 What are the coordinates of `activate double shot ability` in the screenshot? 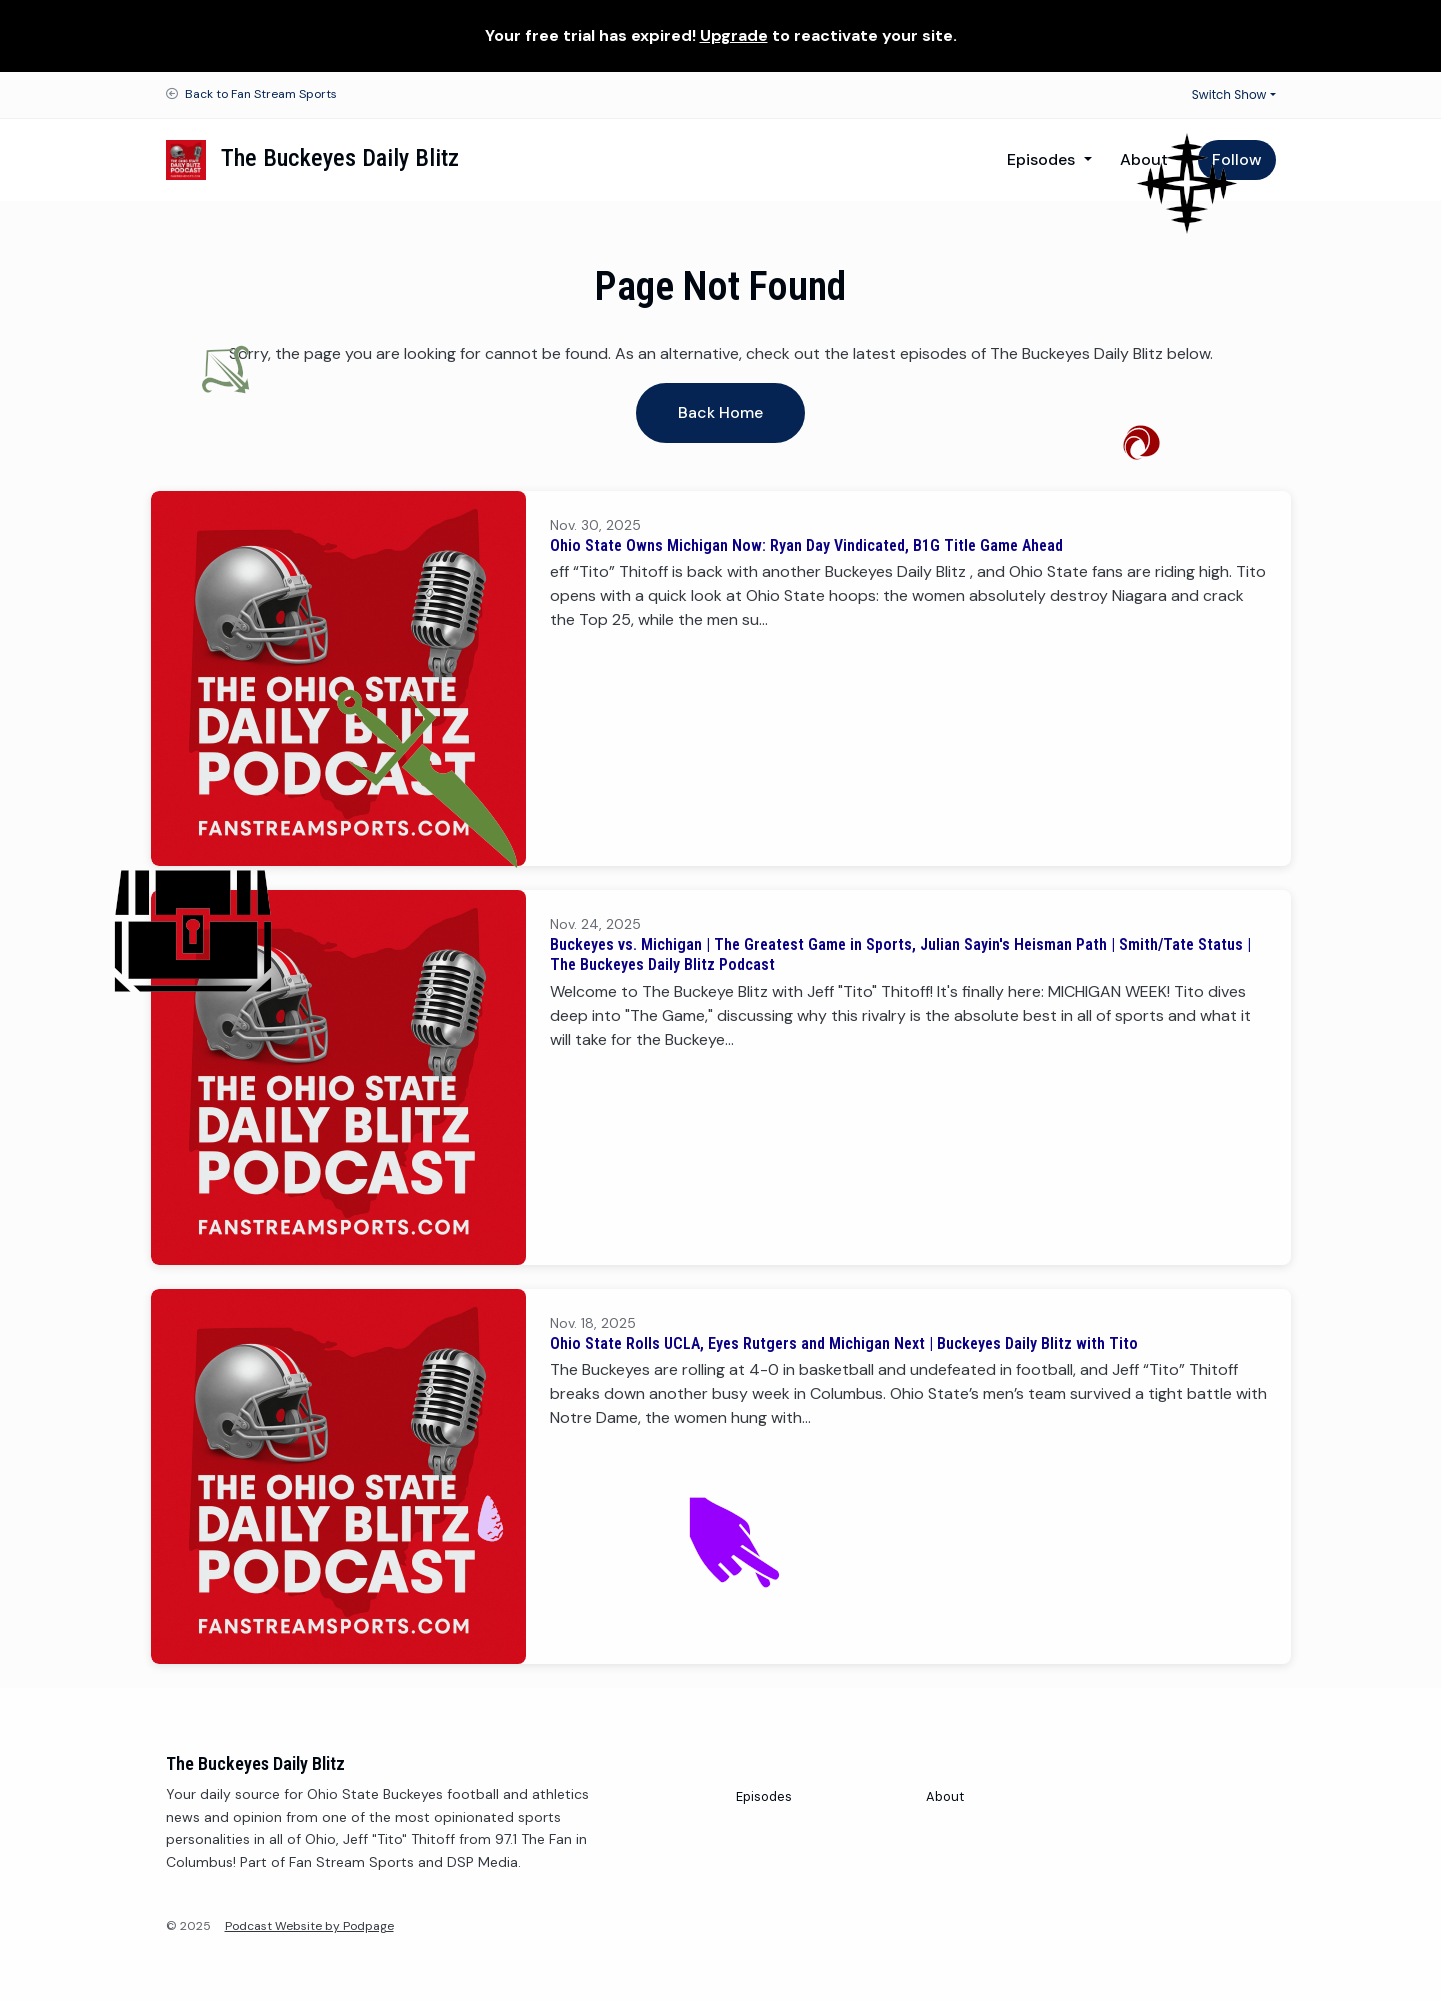 It's located at (225, 369).